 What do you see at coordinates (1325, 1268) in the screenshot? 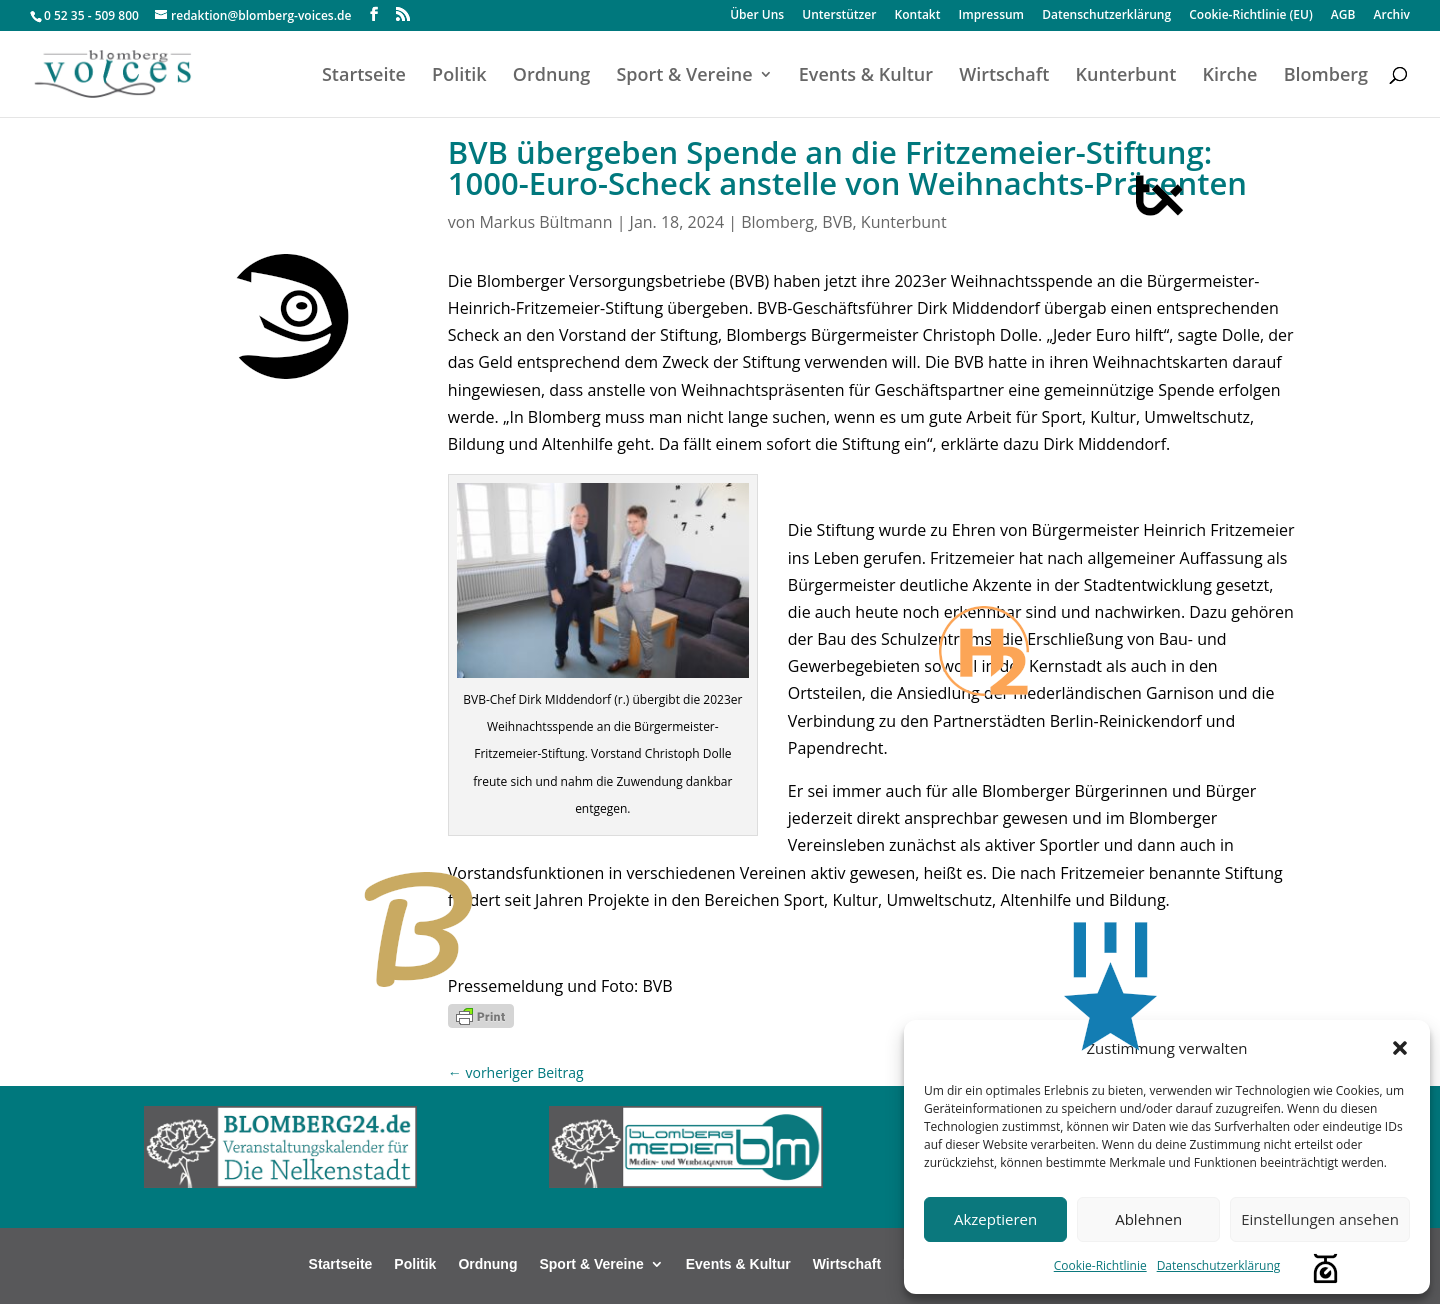
I see `access weight or measurement tools` at bounding box center [1325, 1268].